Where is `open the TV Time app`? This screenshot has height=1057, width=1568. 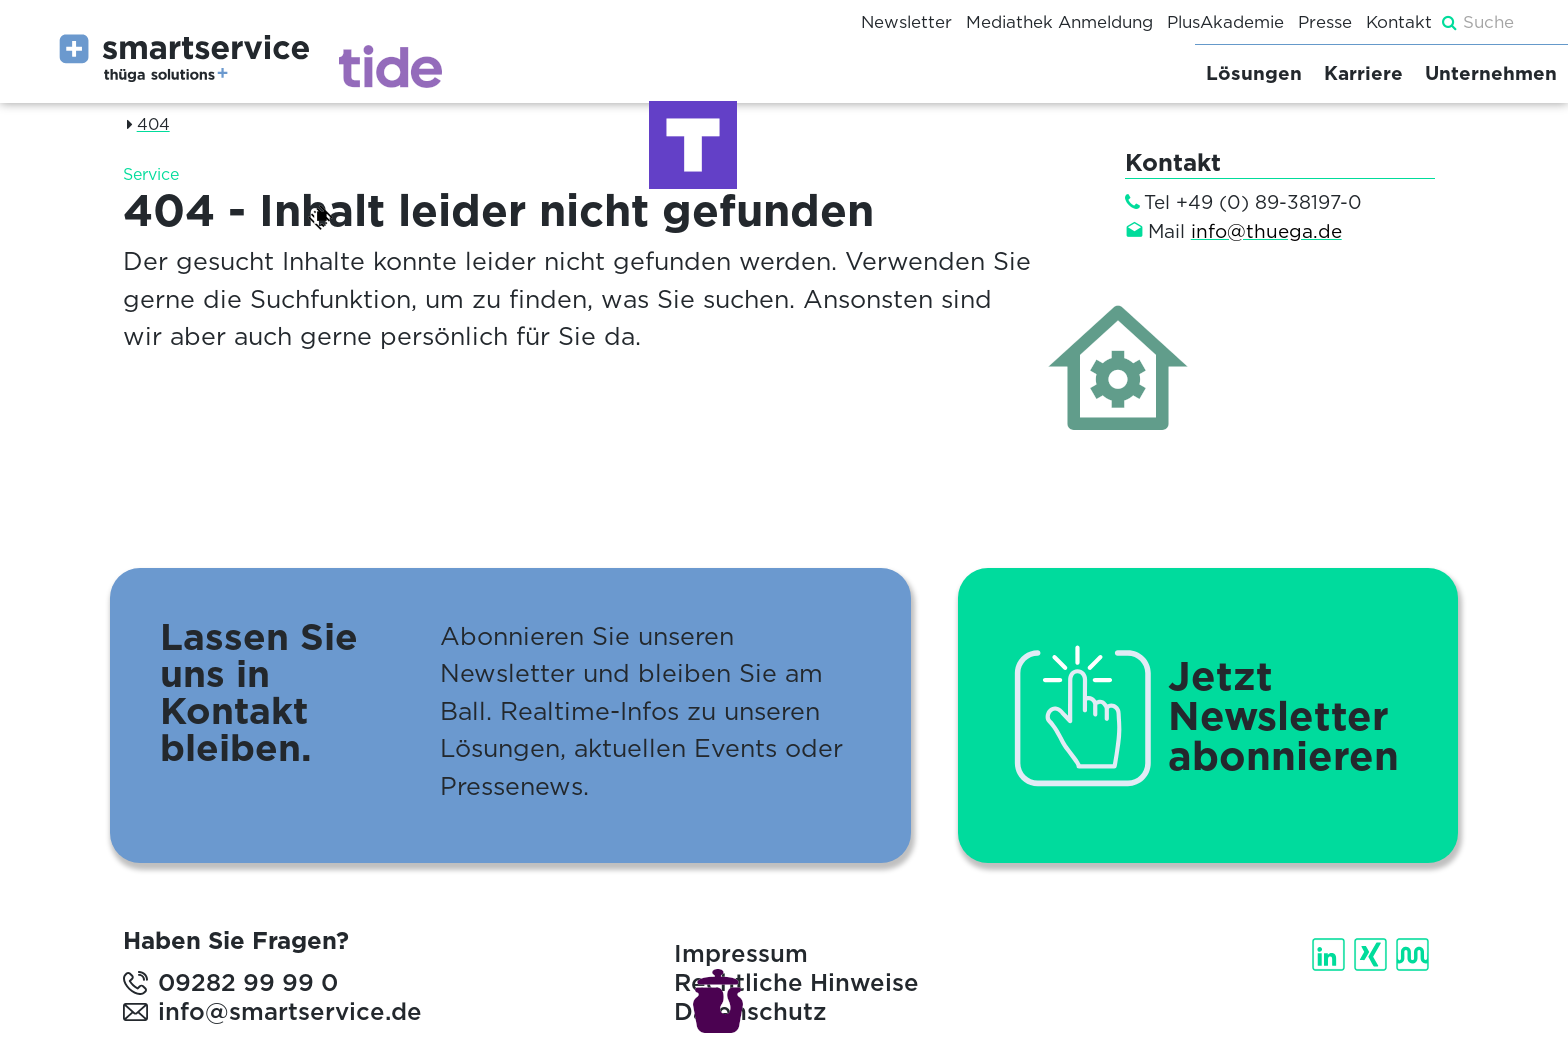 open the TV Time app is located at coordinates (693, 145).